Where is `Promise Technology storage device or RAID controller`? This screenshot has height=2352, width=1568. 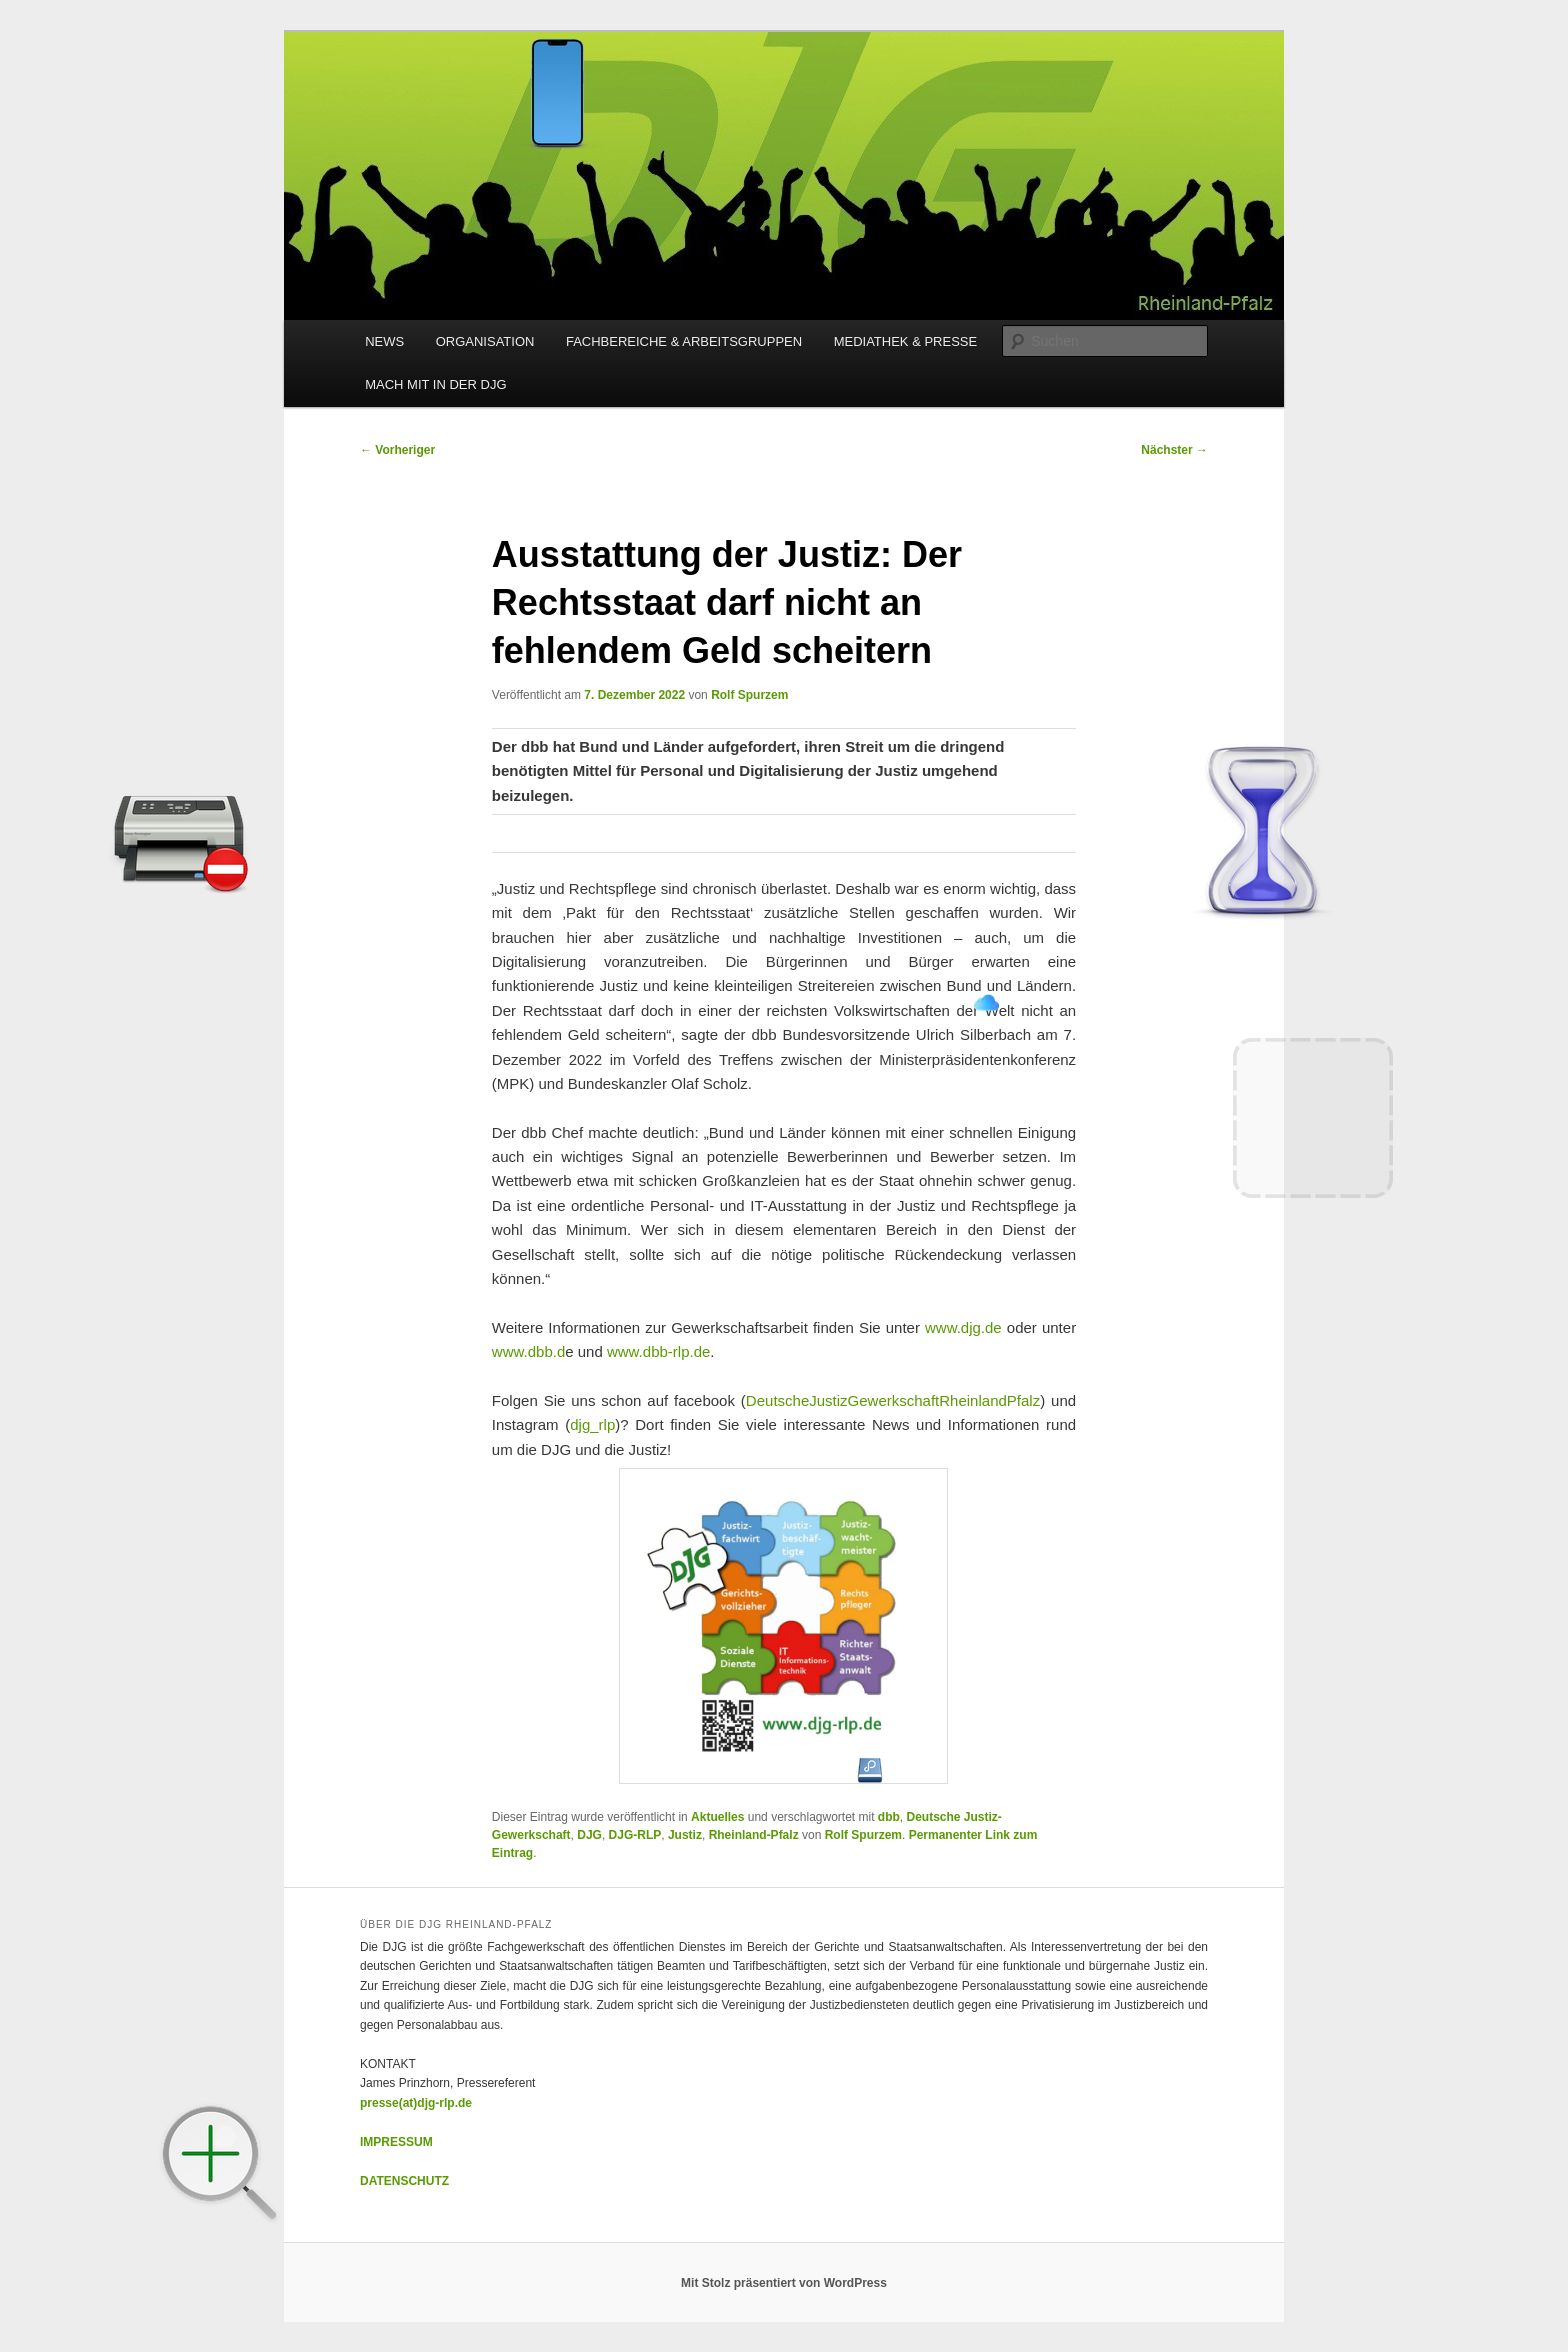 Promise Technology storage device or RAID controller is located at coordinates (870, 1771).